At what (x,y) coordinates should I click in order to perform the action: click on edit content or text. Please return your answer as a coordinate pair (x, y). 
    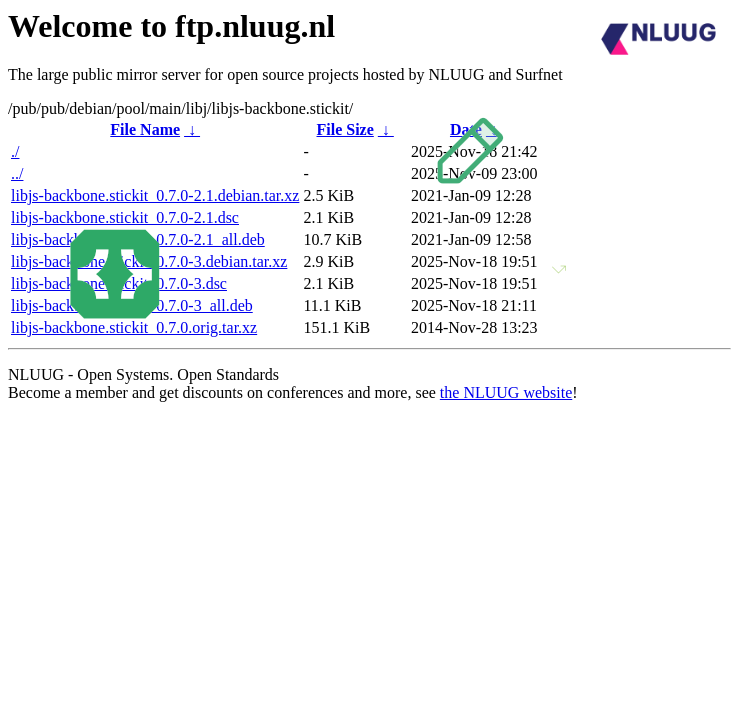
    Looking at the image, I should click on (469, 152).